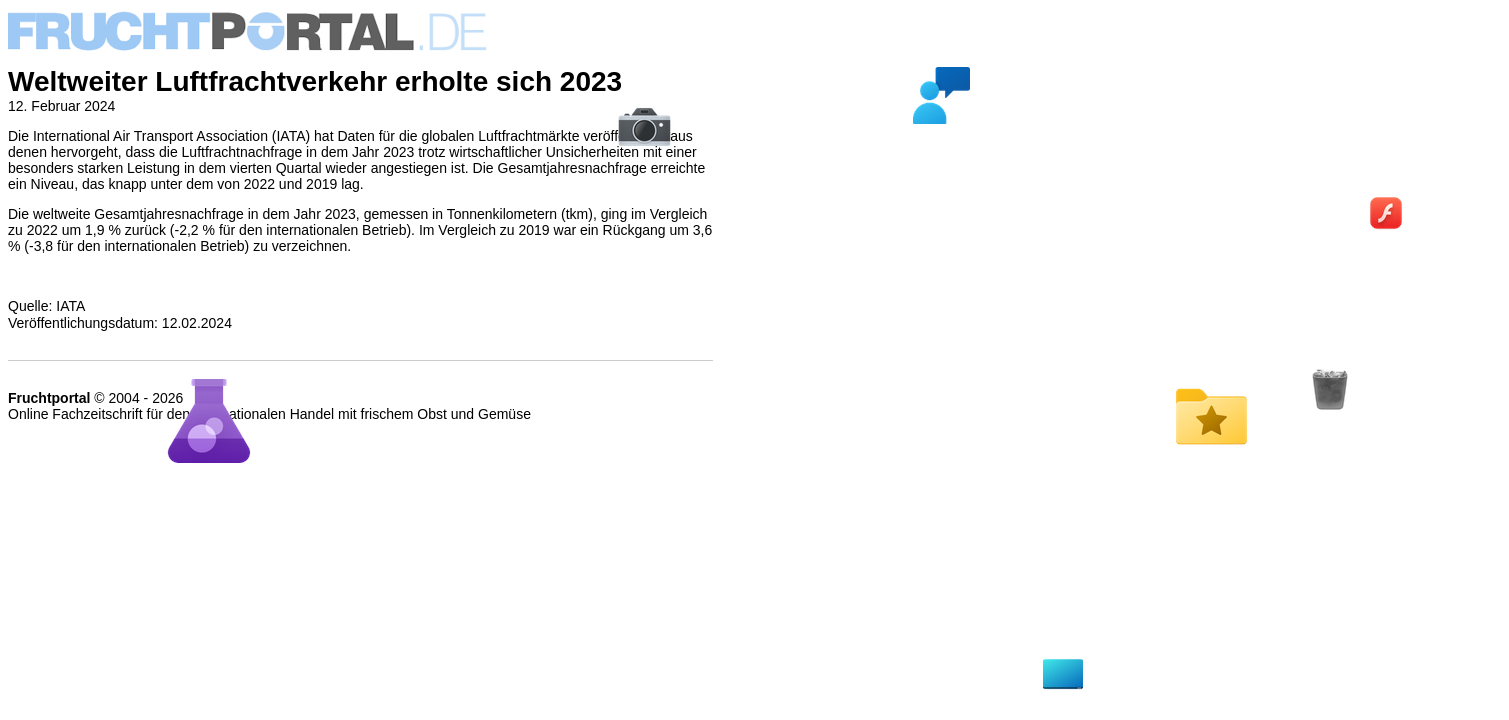  What do you see at coordinates (1386, 213) in the screenshot?
I see `open Adobe Flash Player` at bounding box center [1386, 213].